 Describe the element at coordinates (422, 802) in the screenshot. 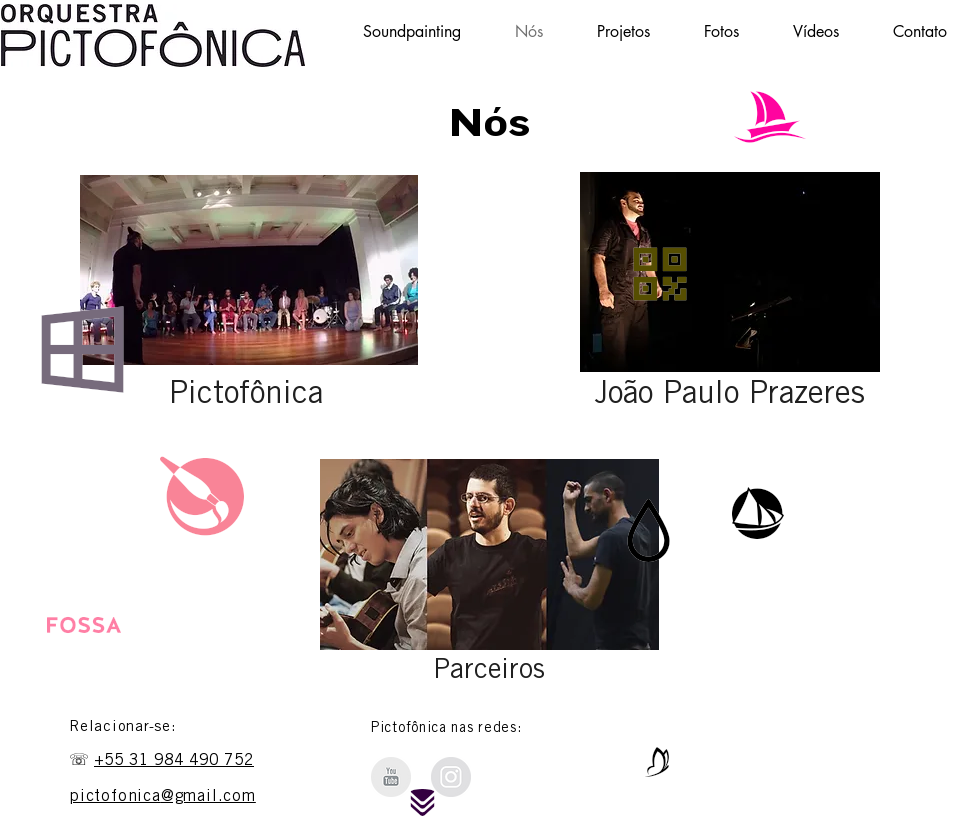

I see `VictoriaMetrics logo` at that location.